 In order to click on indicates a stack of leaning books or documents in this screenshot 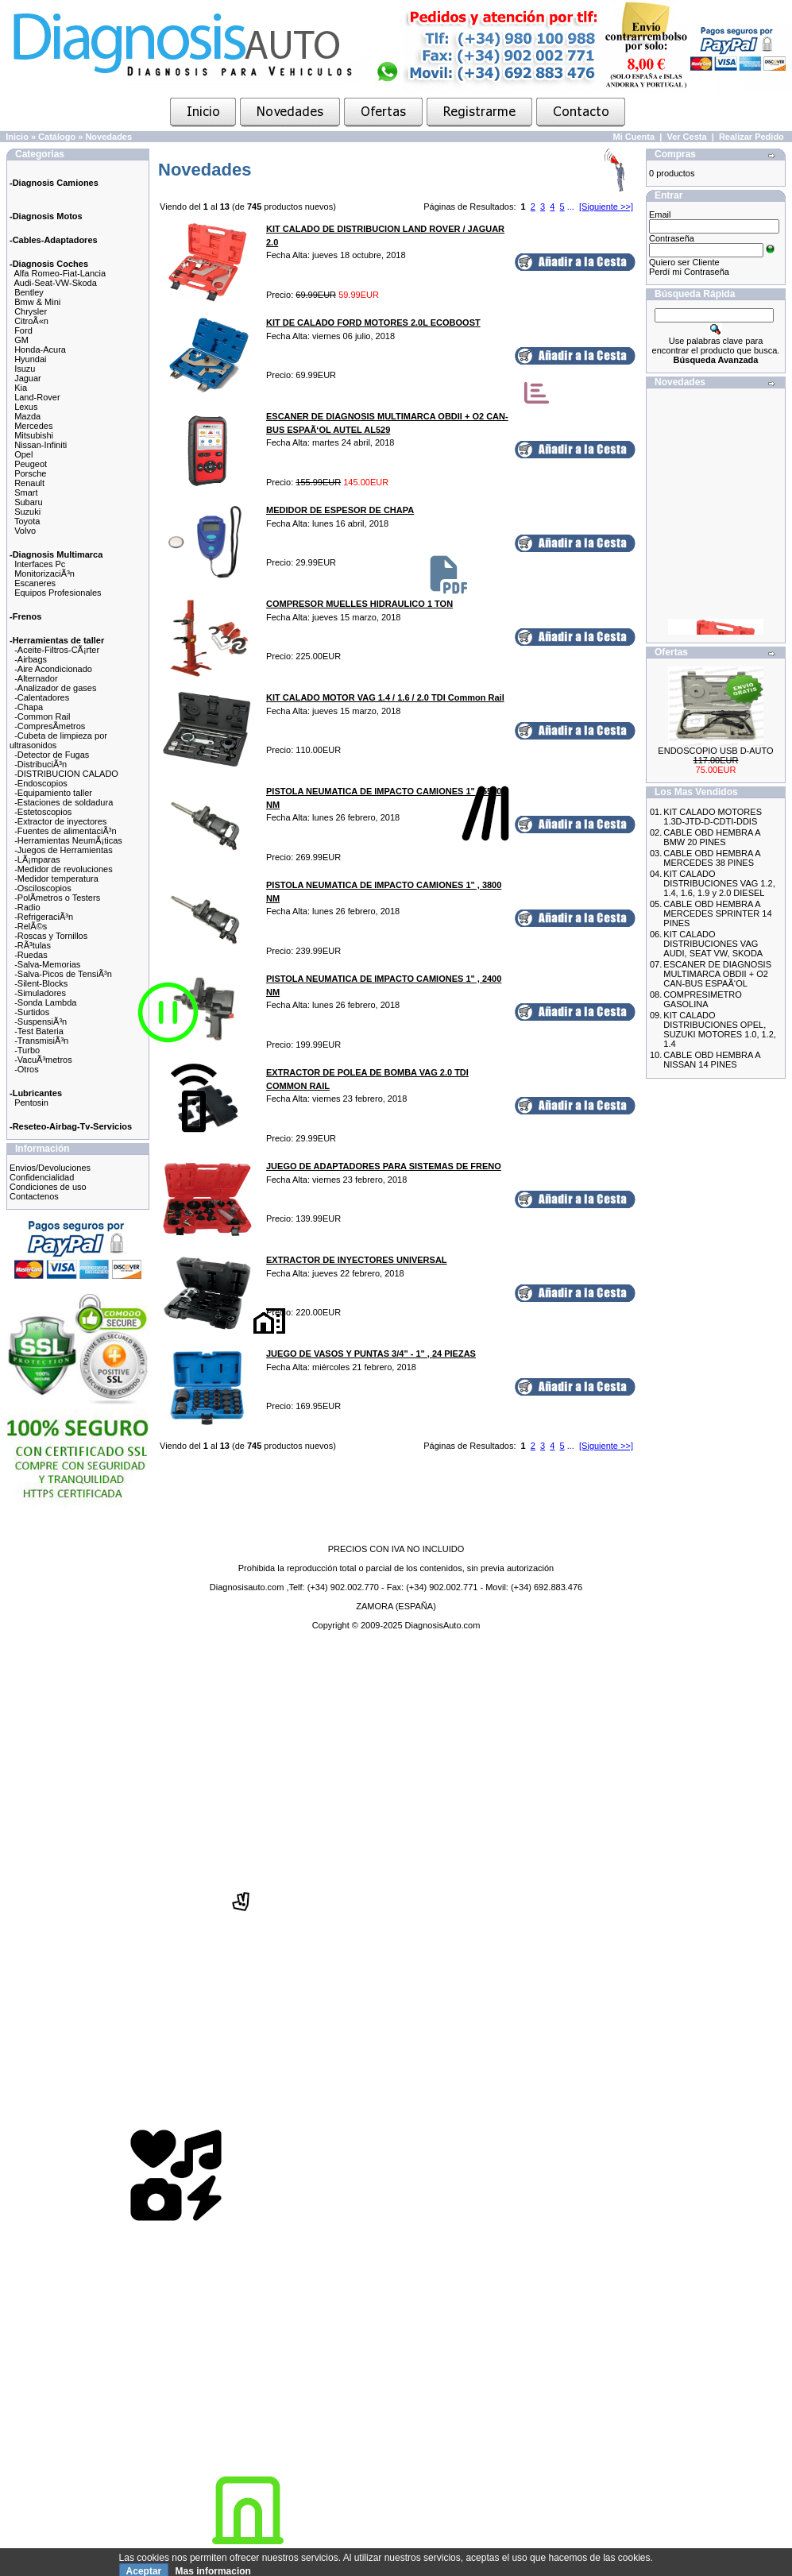, I will do `click(485, 813)`.